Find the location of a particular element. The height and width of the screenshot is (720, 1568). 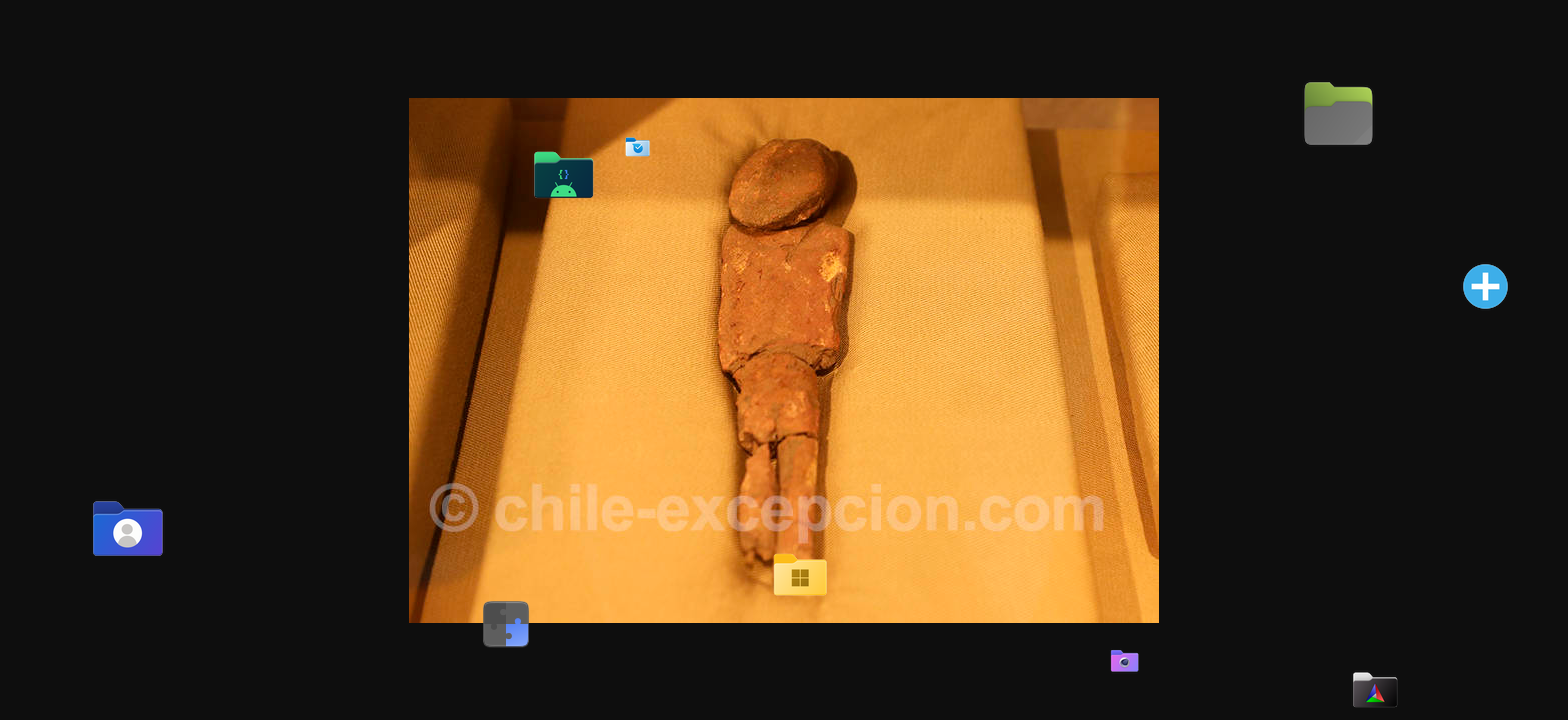

open microsoft kaizala files folder is located at coordinates (637, 147).